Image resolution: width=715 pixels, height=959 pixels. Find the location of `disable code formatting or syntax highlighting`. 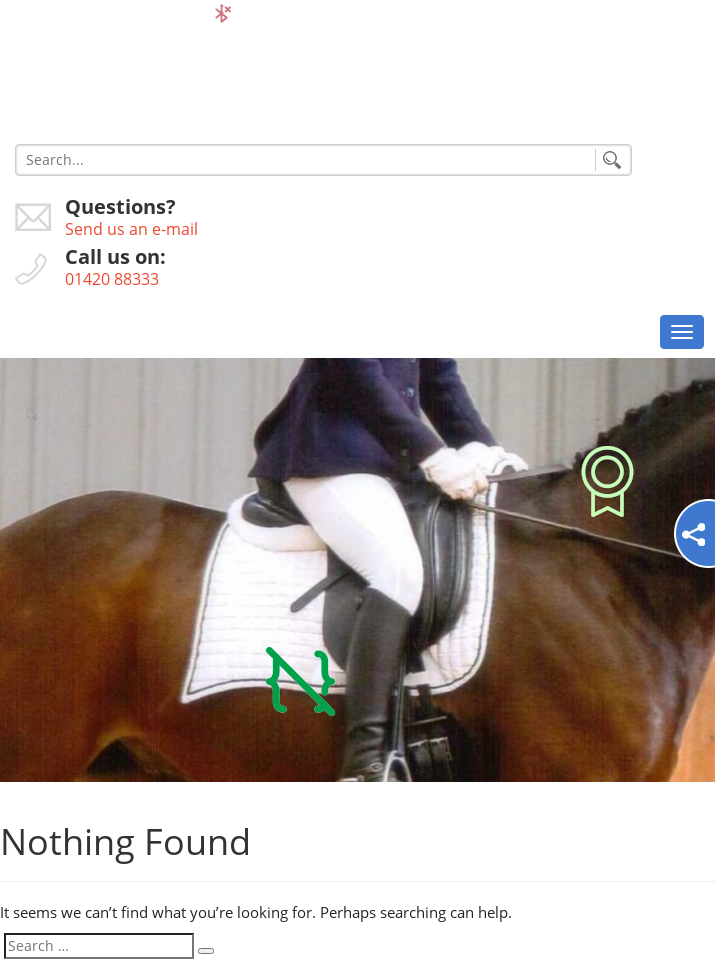

disable code formatting or syntax highlighting is located at coordinates (300, 681).